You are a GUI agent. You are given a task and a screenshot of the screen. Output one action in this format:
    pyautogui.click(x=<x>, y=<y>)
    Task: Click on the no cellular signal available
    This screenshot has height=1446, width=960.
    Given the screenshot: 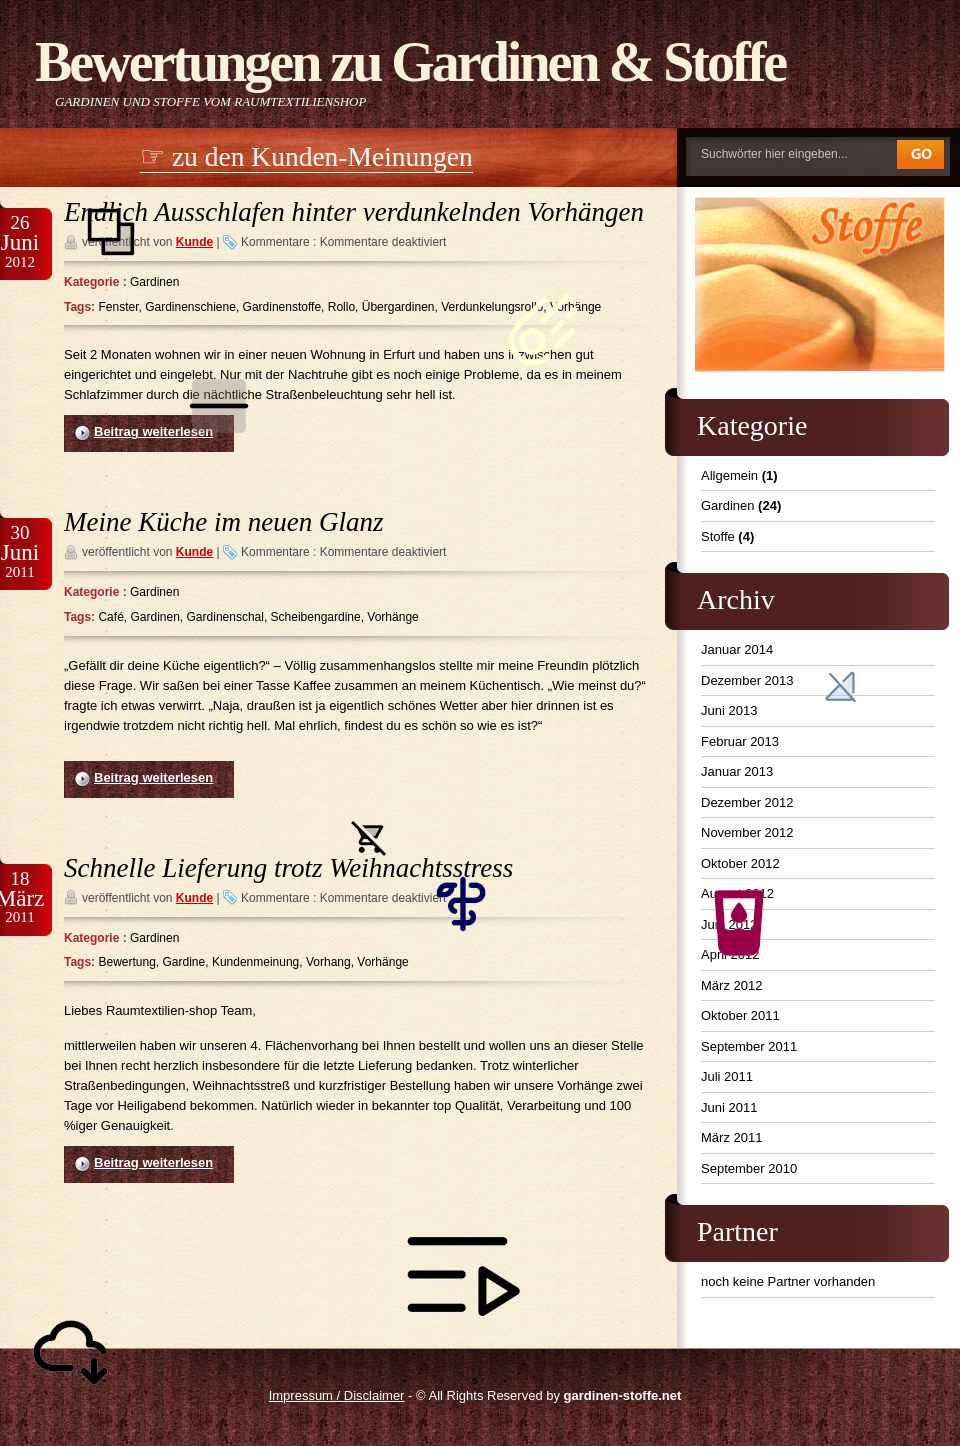 What is the action you would take?
    pyautogui.click(x=842, y=687)
    